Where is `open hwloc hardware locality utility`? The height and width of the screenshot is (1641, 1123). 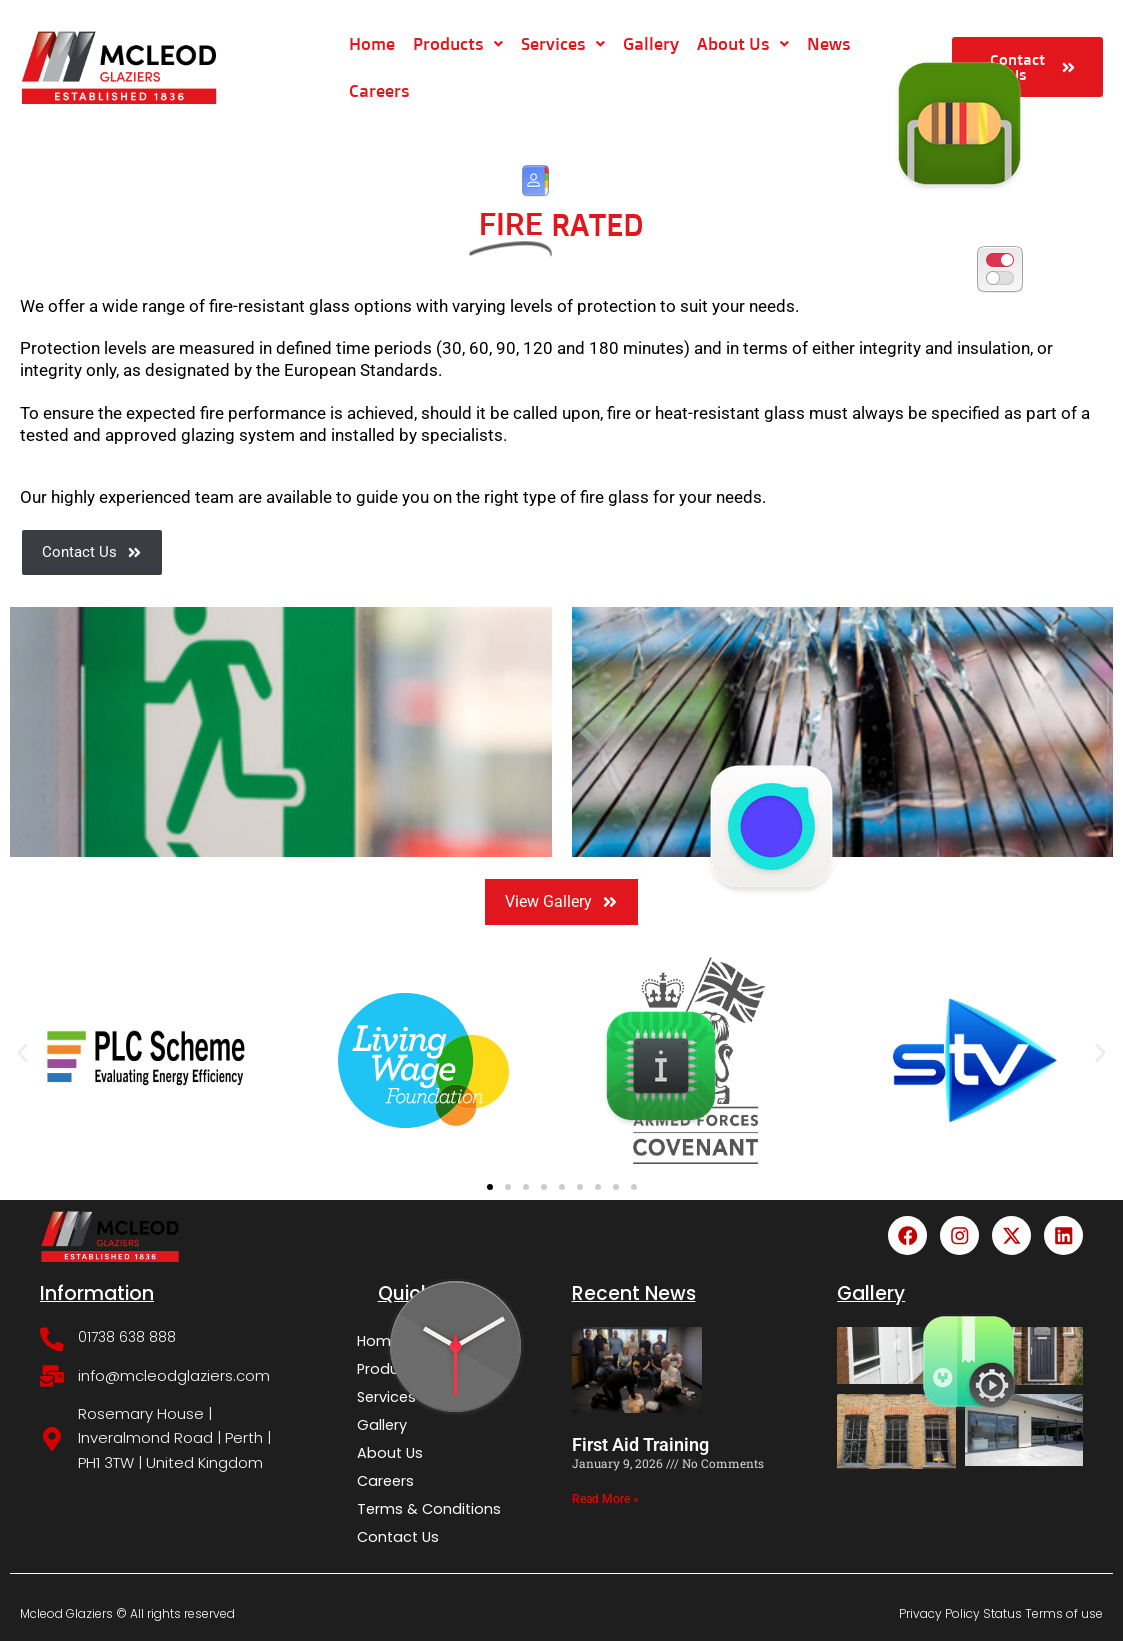
open hwloc hardware locality utility is located at coordinates (661, 1066).